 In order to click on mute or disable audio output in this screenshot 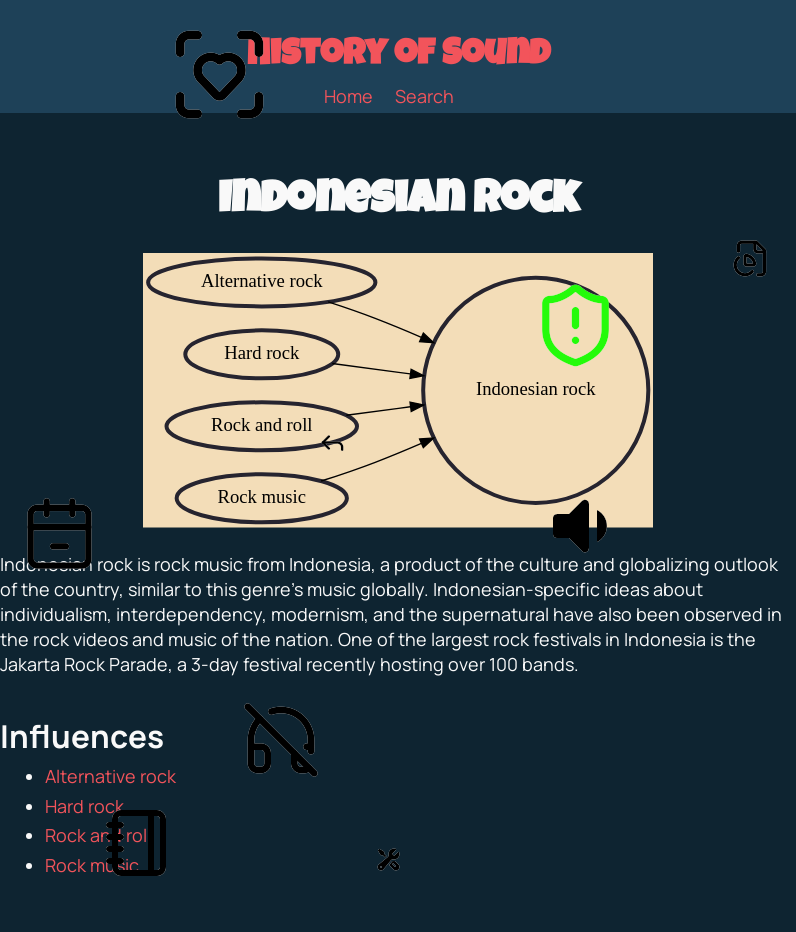, I will do `click(281, 740)`.